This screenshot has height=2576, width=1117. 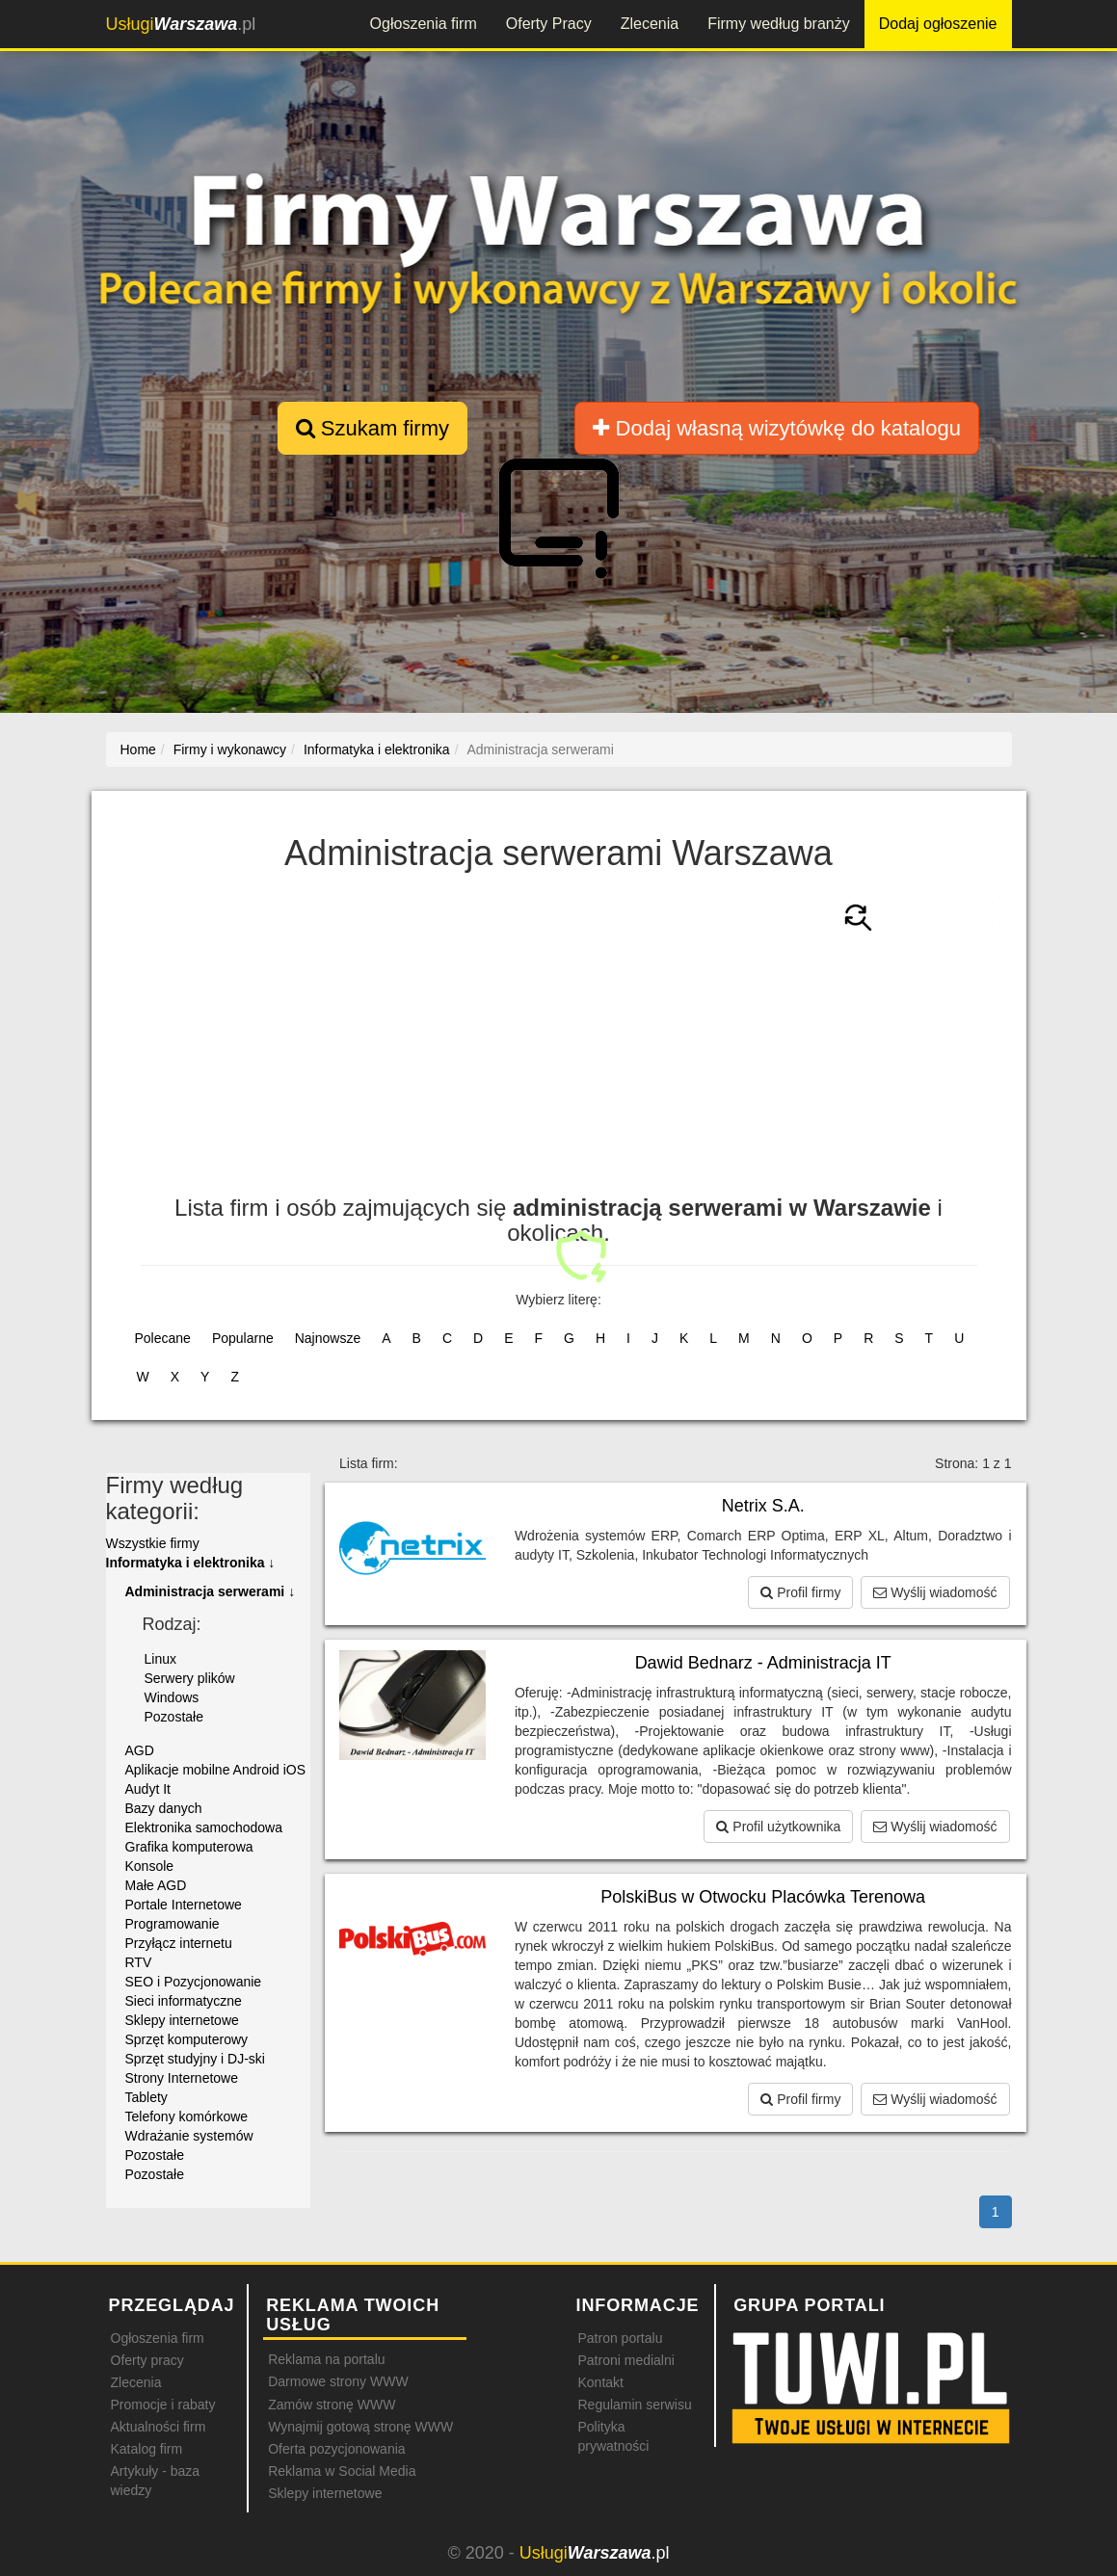 I want to click on indicates a tablet device error or warning, so click(x=559, y=513).